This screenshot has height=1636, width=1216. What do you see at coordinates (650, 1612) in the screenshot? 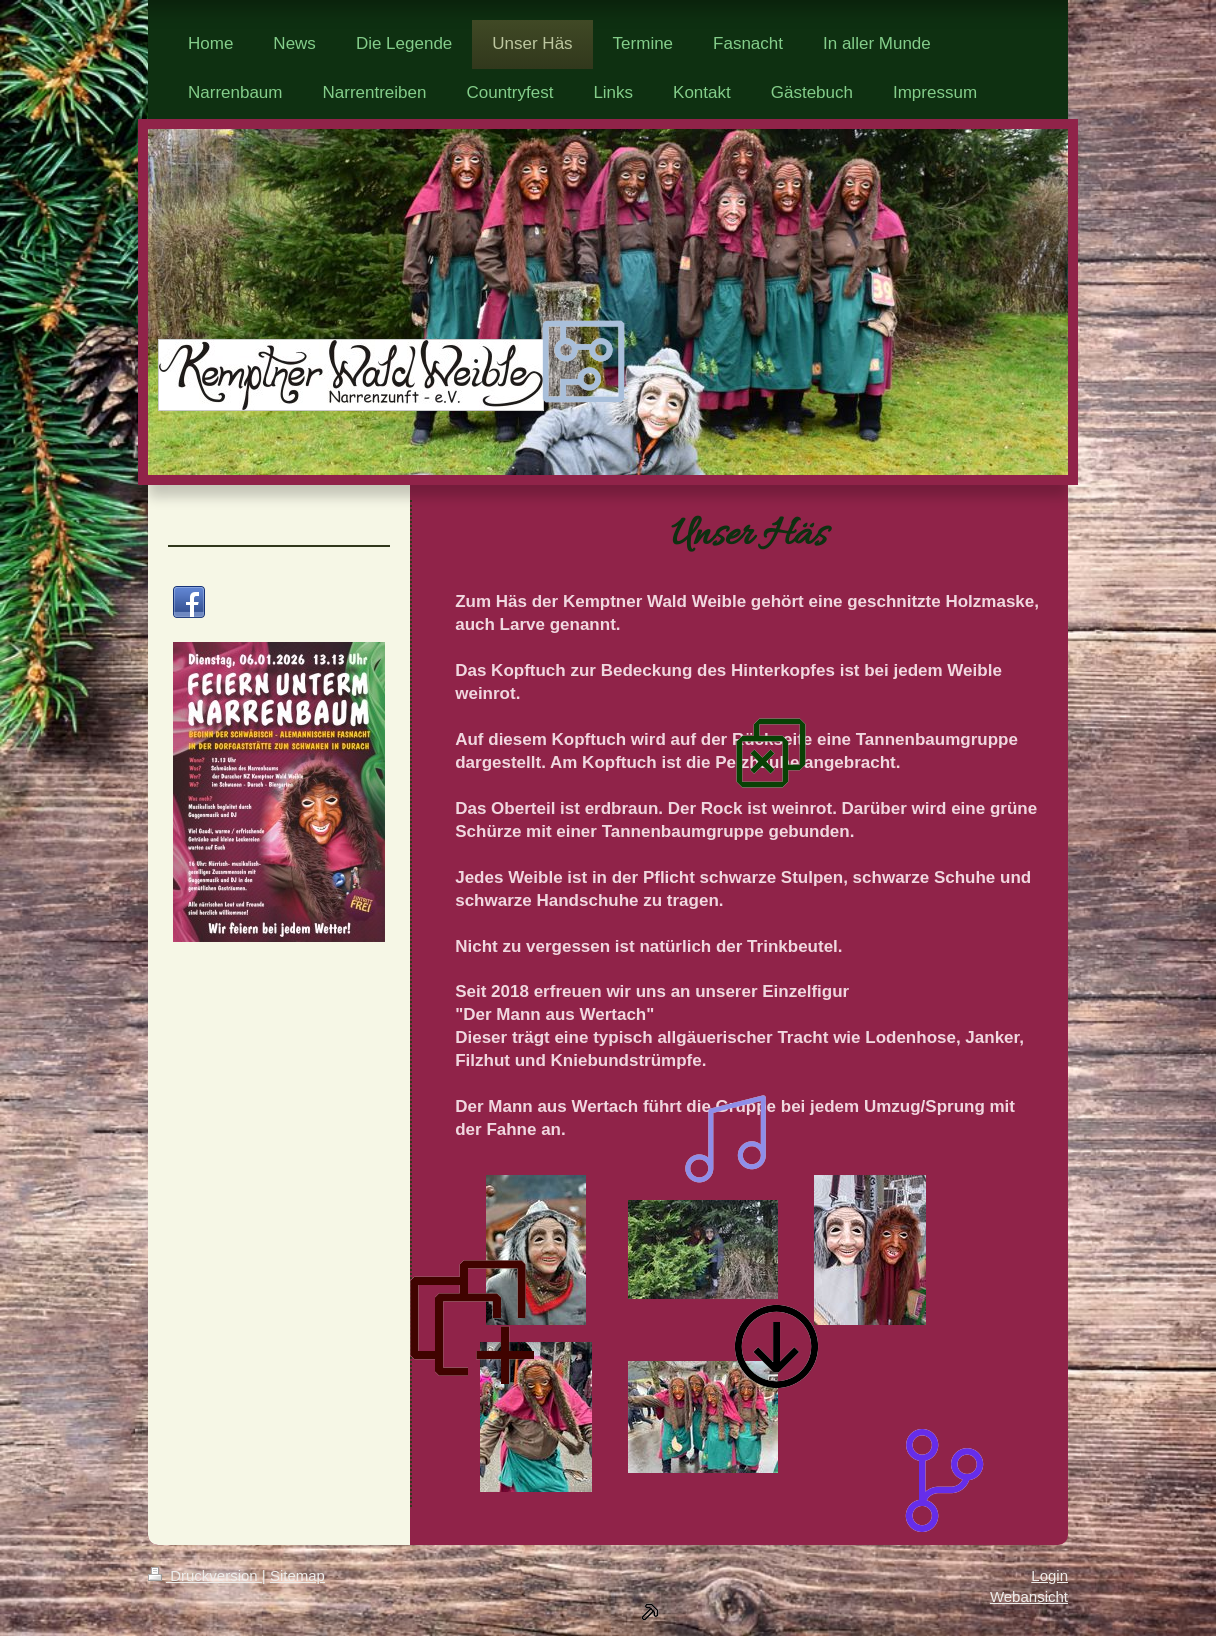
I see `select or pick an item from a list` at bounding box center [650, 1612].